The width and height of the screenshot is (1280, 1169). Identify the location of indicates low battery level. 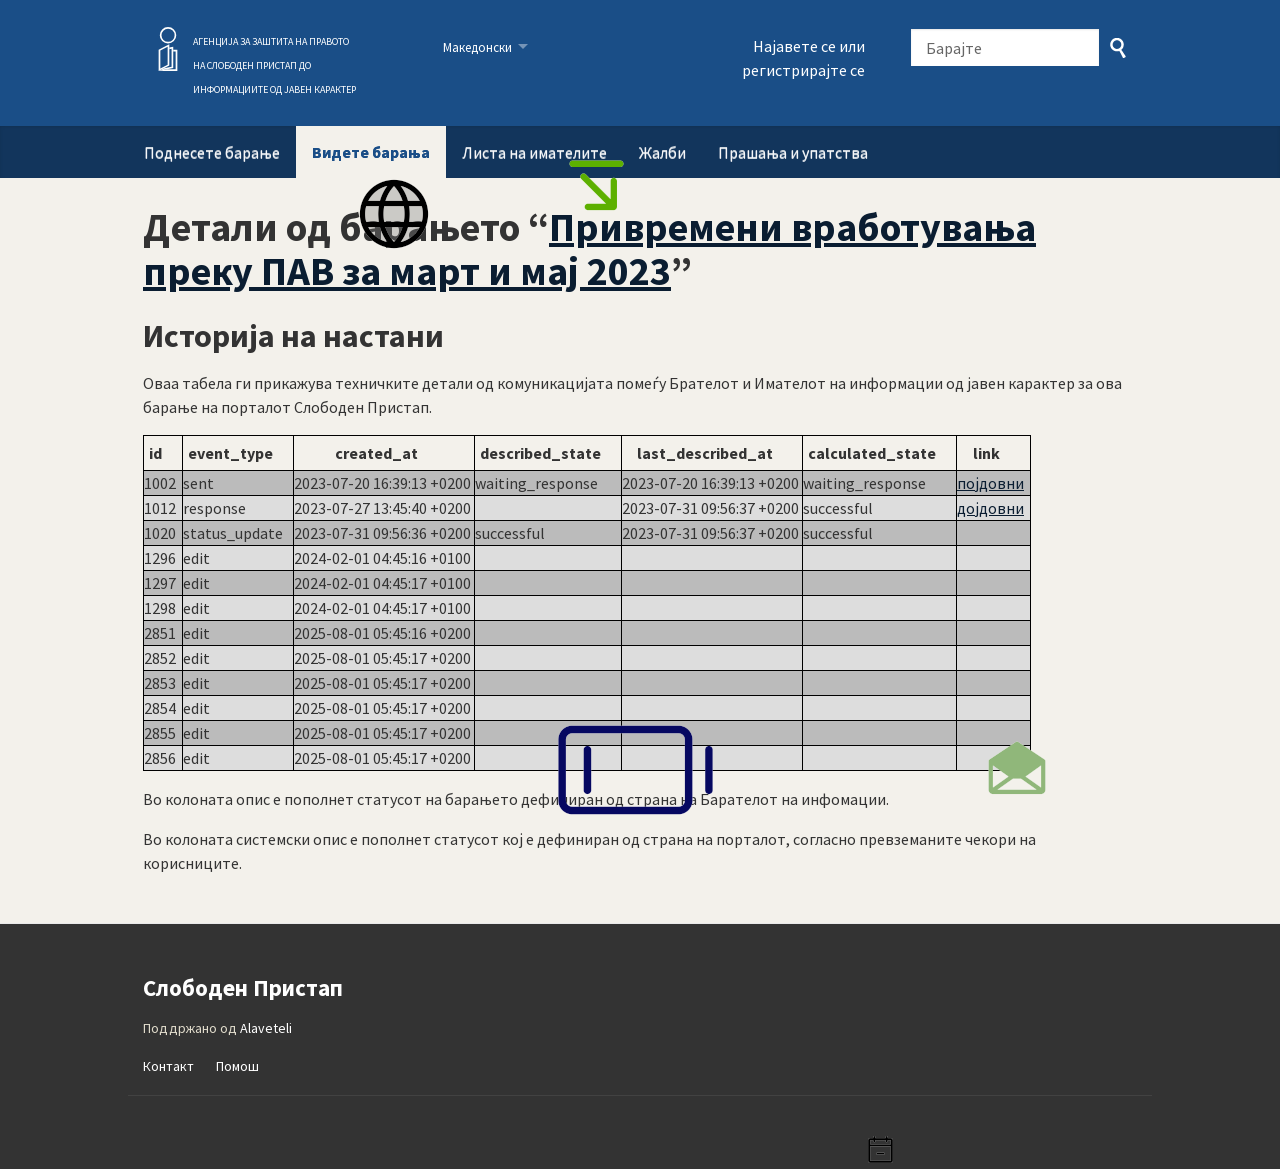
(633, 770).